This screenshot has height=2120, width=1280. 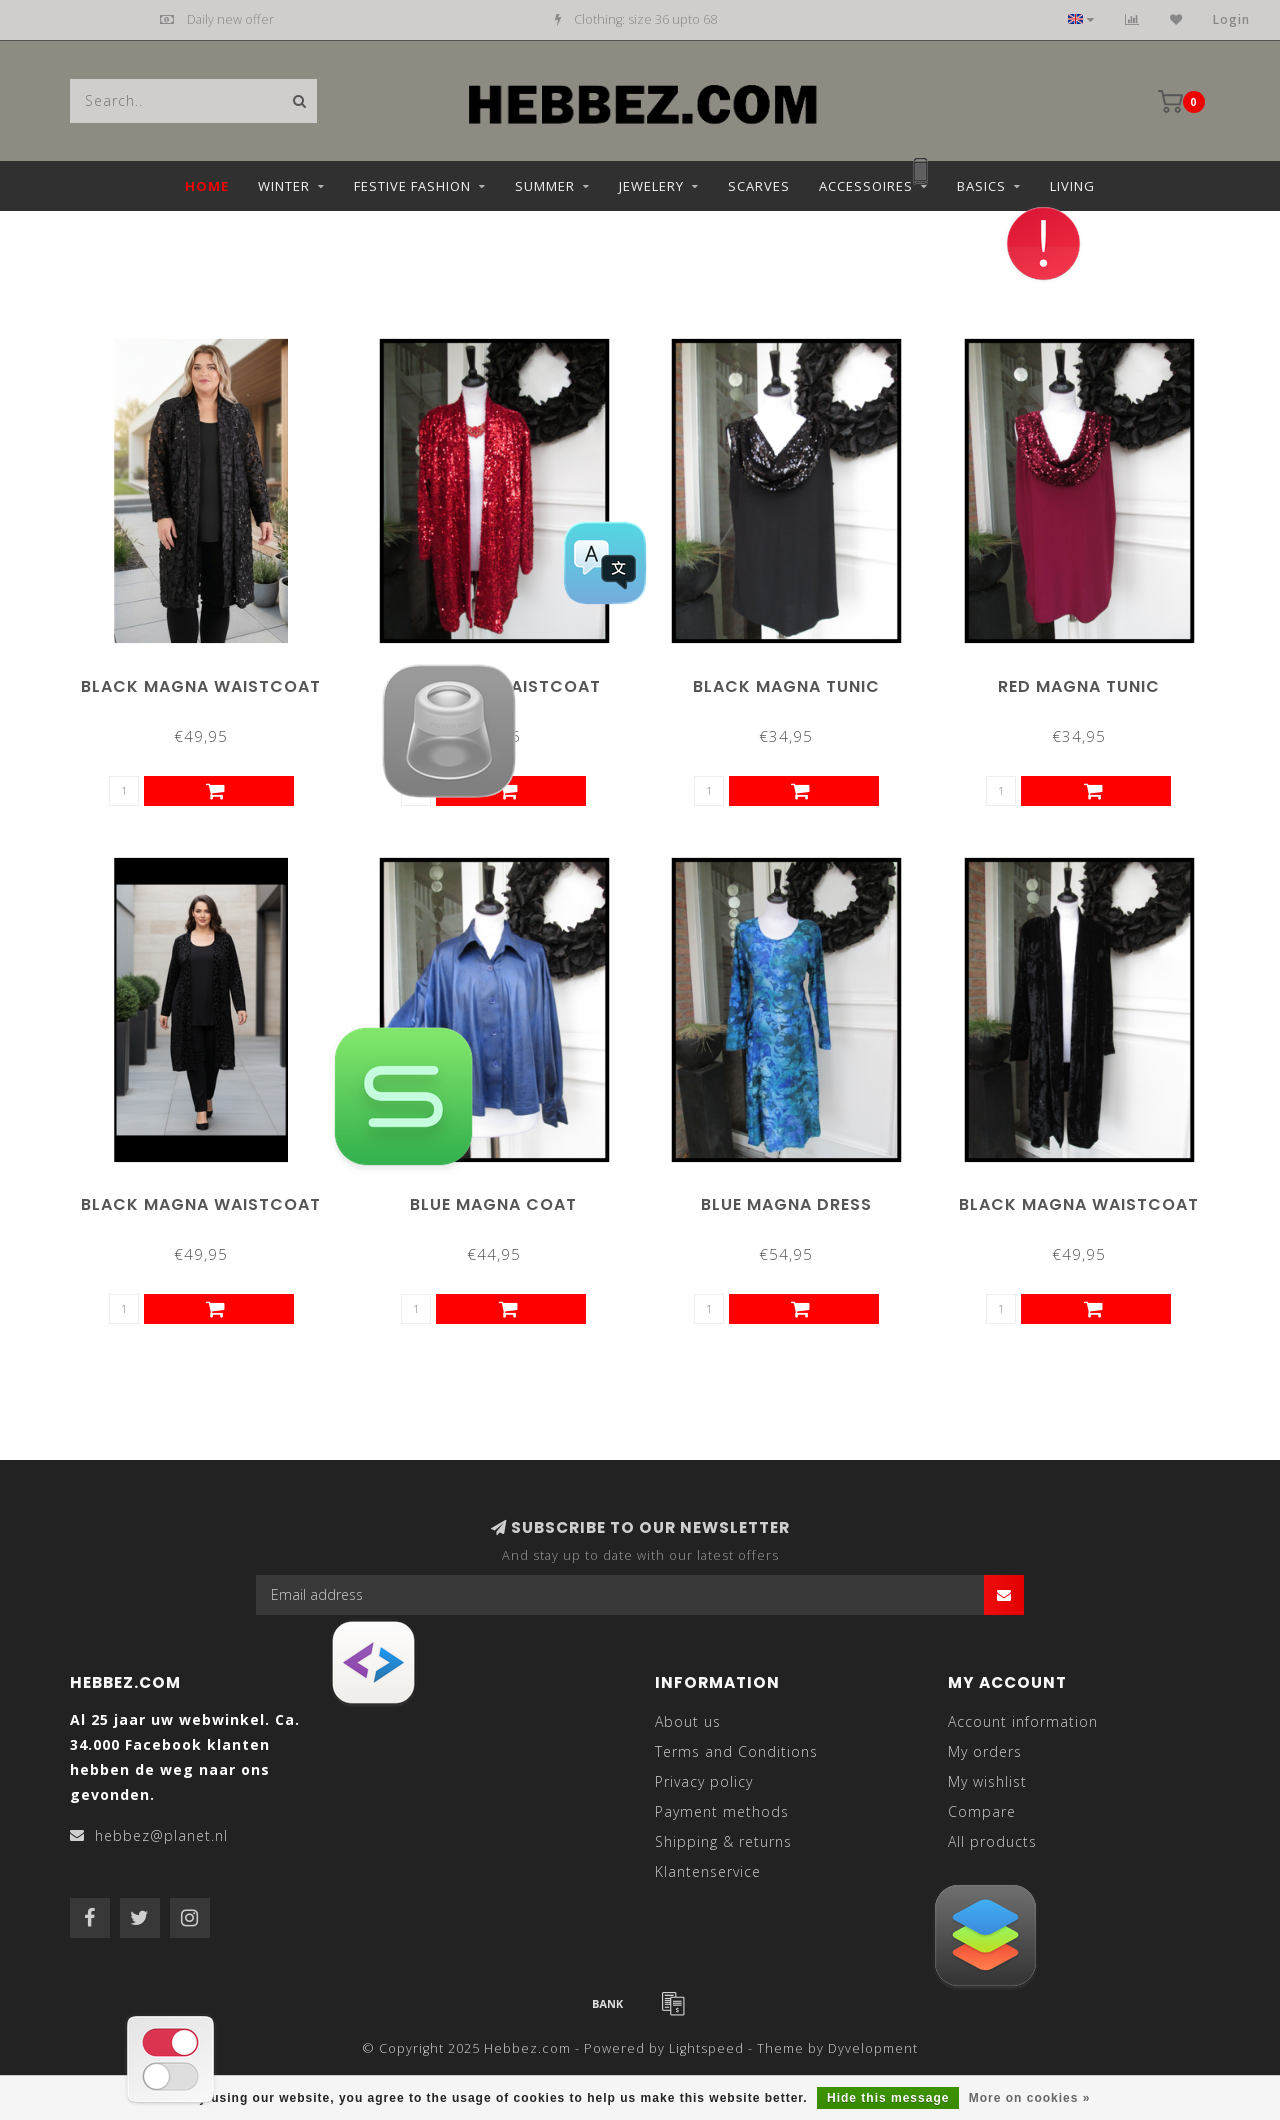 What do you see at coordinates (403, 1096) in the screenshot?
I see `open wps spreadsheets application` at bounding box center [403, 1096].